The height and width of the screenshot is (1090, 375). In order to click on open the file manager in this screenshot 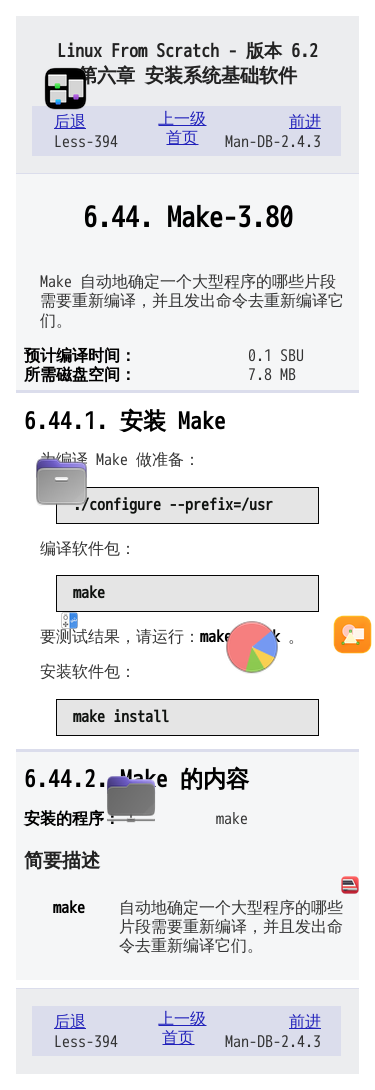, I will do `click(61, 481)`.